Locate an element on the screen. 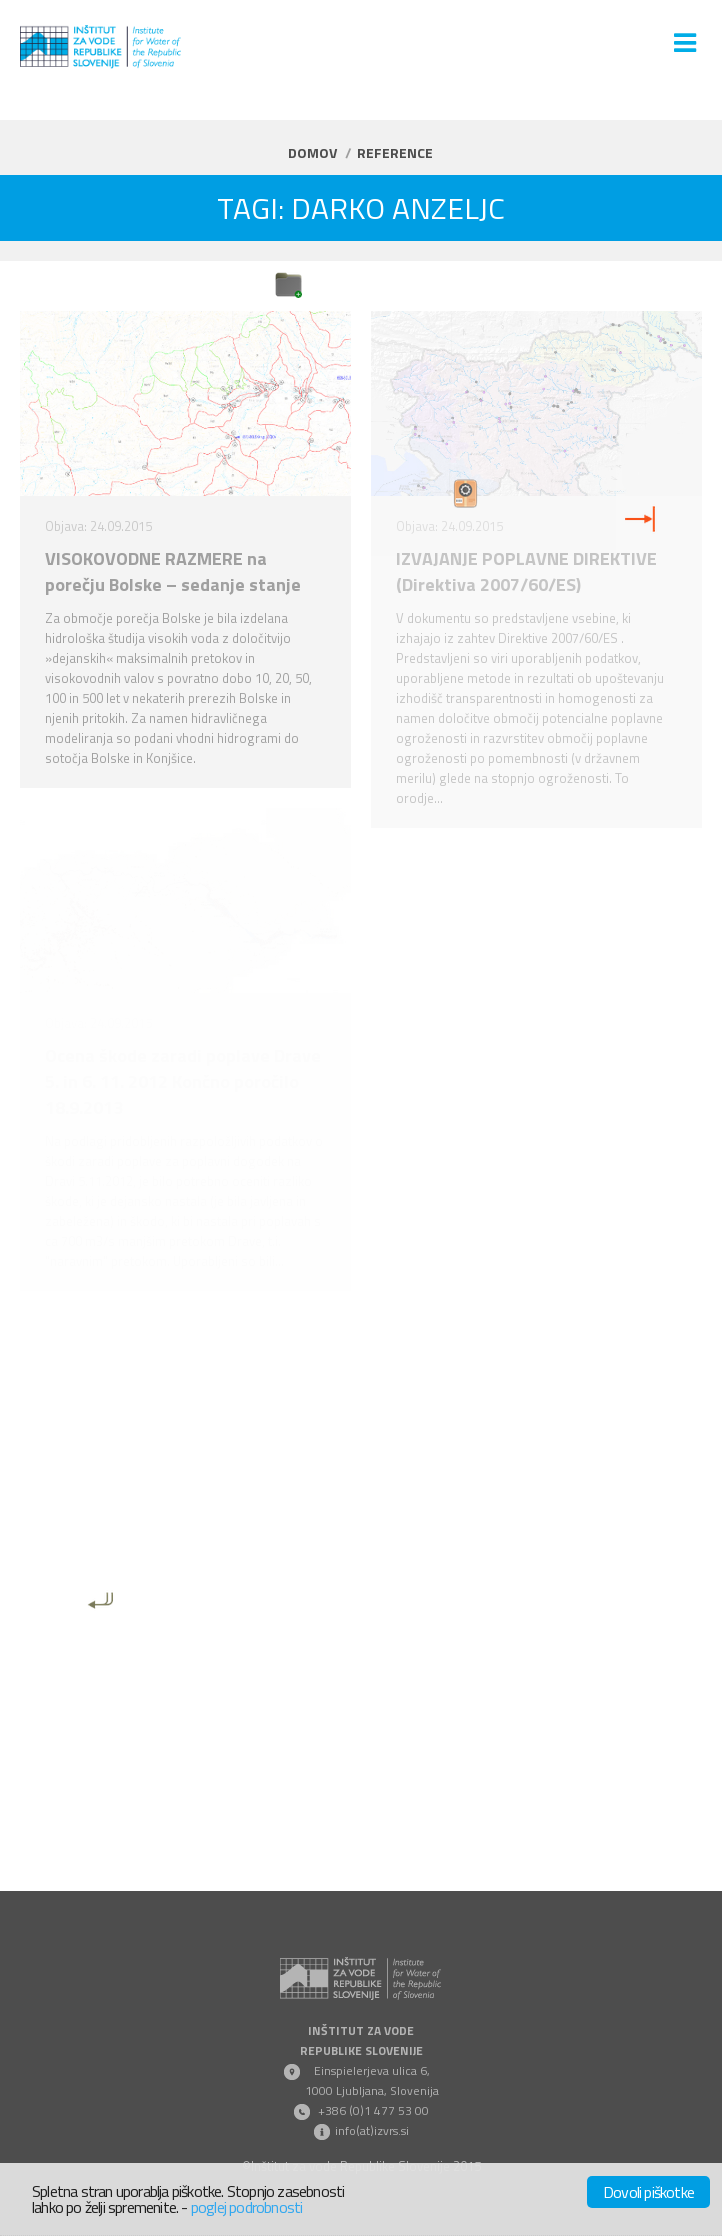  indicates package installation or setup in progress is located at coordinates (465, 493).